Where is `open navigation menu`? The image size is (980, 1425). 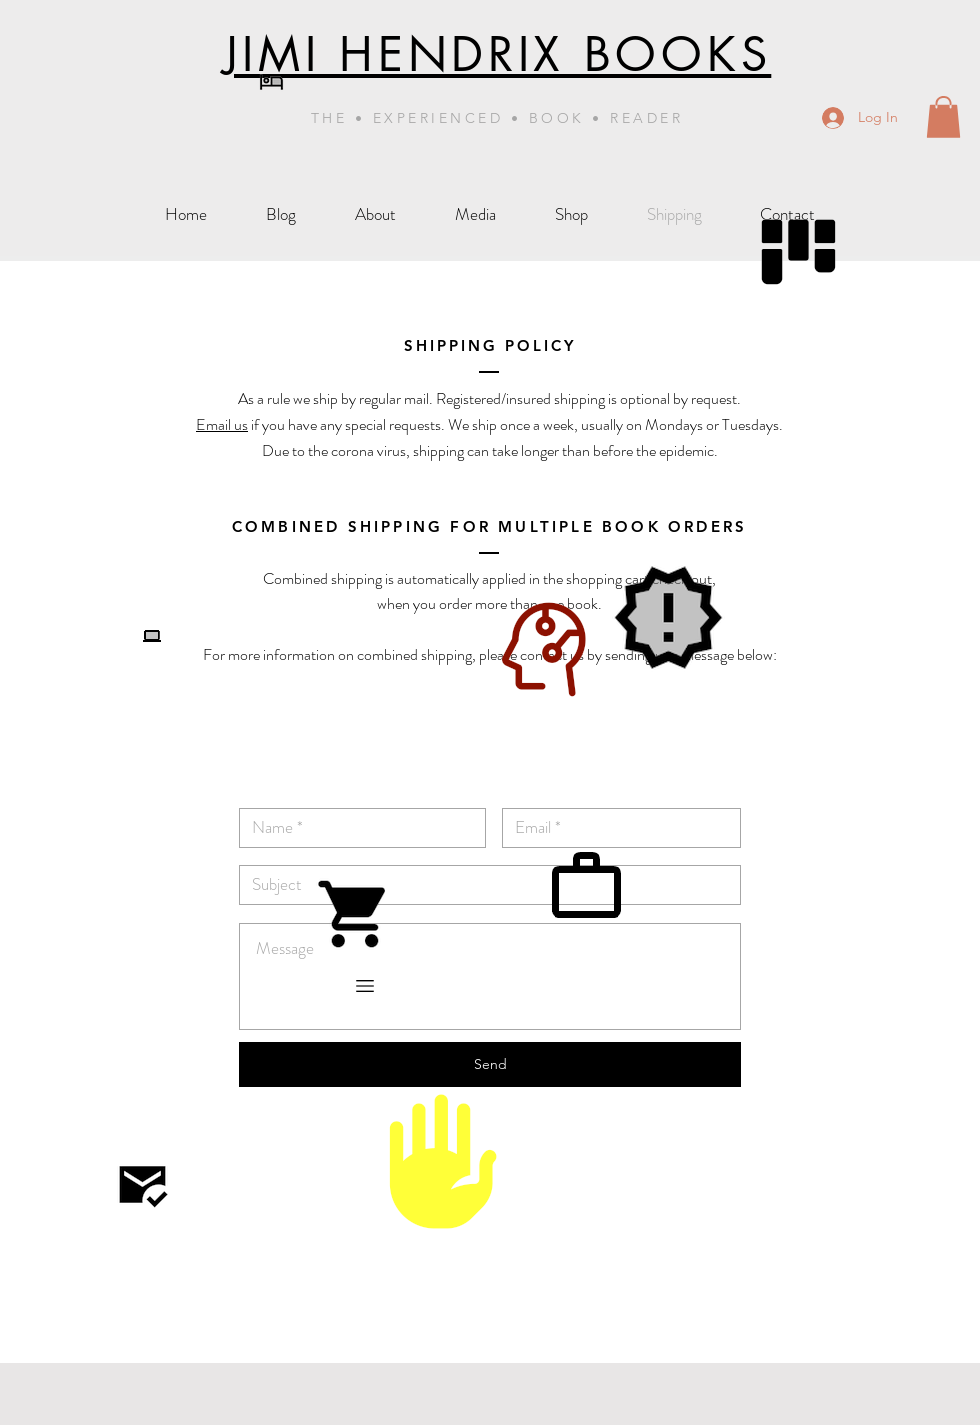 open navigation menu is located at coordinates (365, 986).